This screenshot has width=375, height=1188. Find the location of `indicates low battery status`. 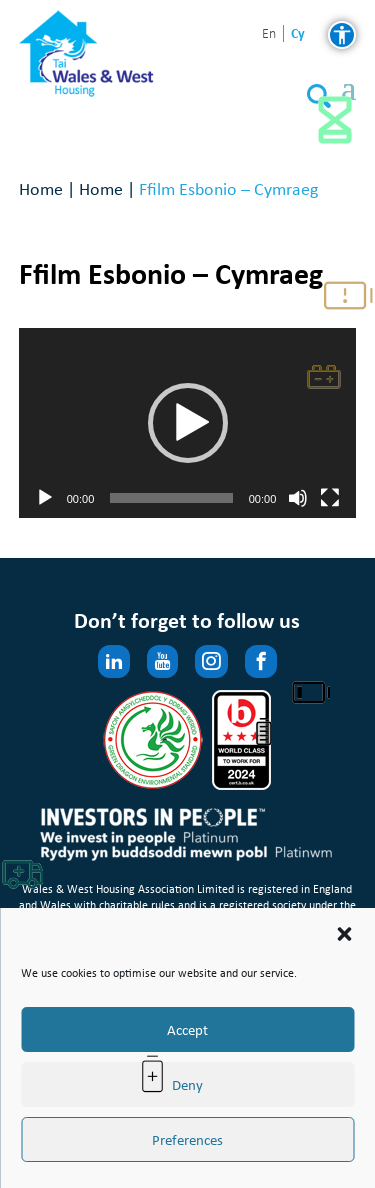

indicates low battery status is located at coordinates (310, 692).